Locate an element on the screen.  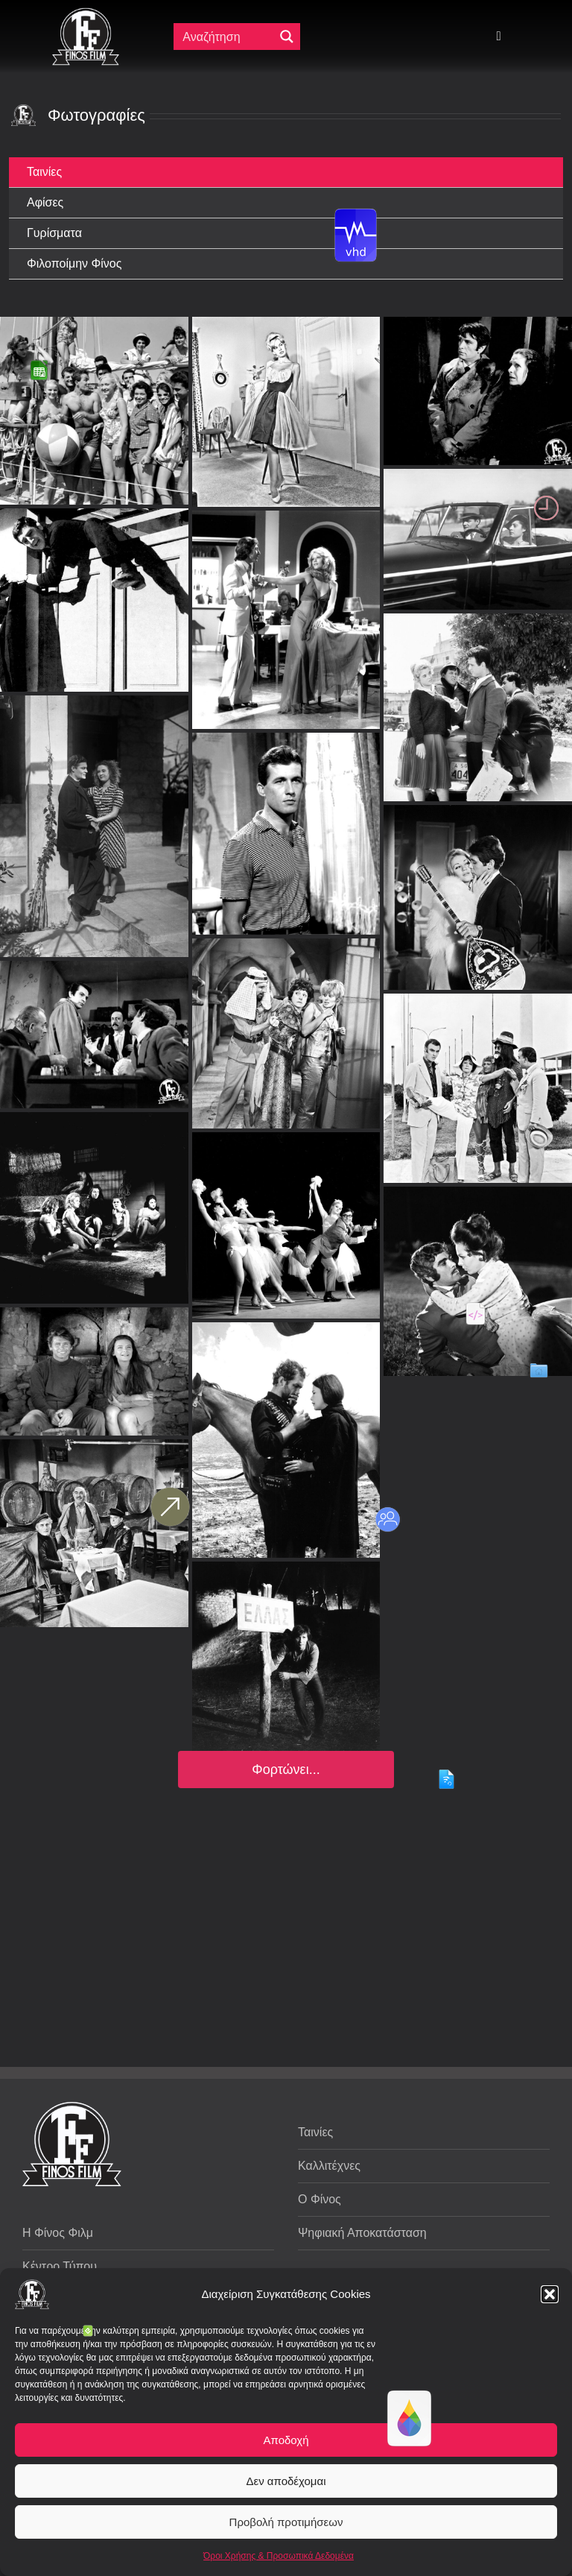
indicates shared or collaborative content is located at coordinates (387, 1519).